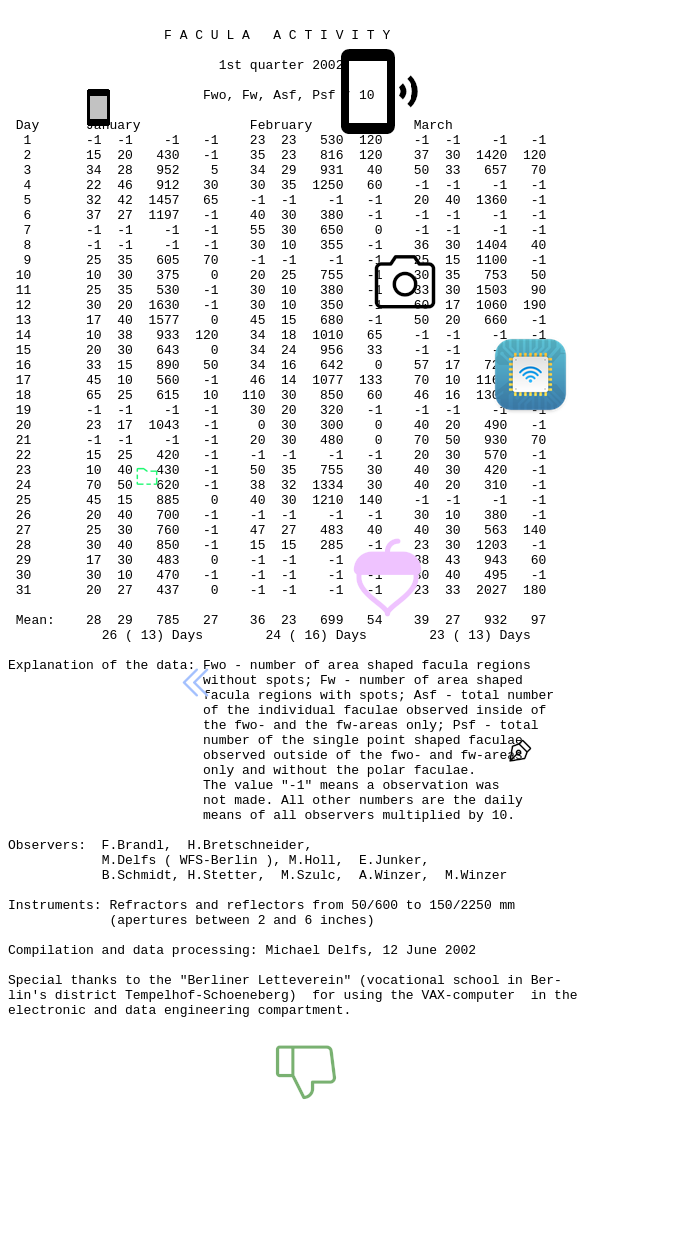 The width and height of the screenshot is (679, 1250). I want to click on access drawing or illustration tools, so click(519, 752).